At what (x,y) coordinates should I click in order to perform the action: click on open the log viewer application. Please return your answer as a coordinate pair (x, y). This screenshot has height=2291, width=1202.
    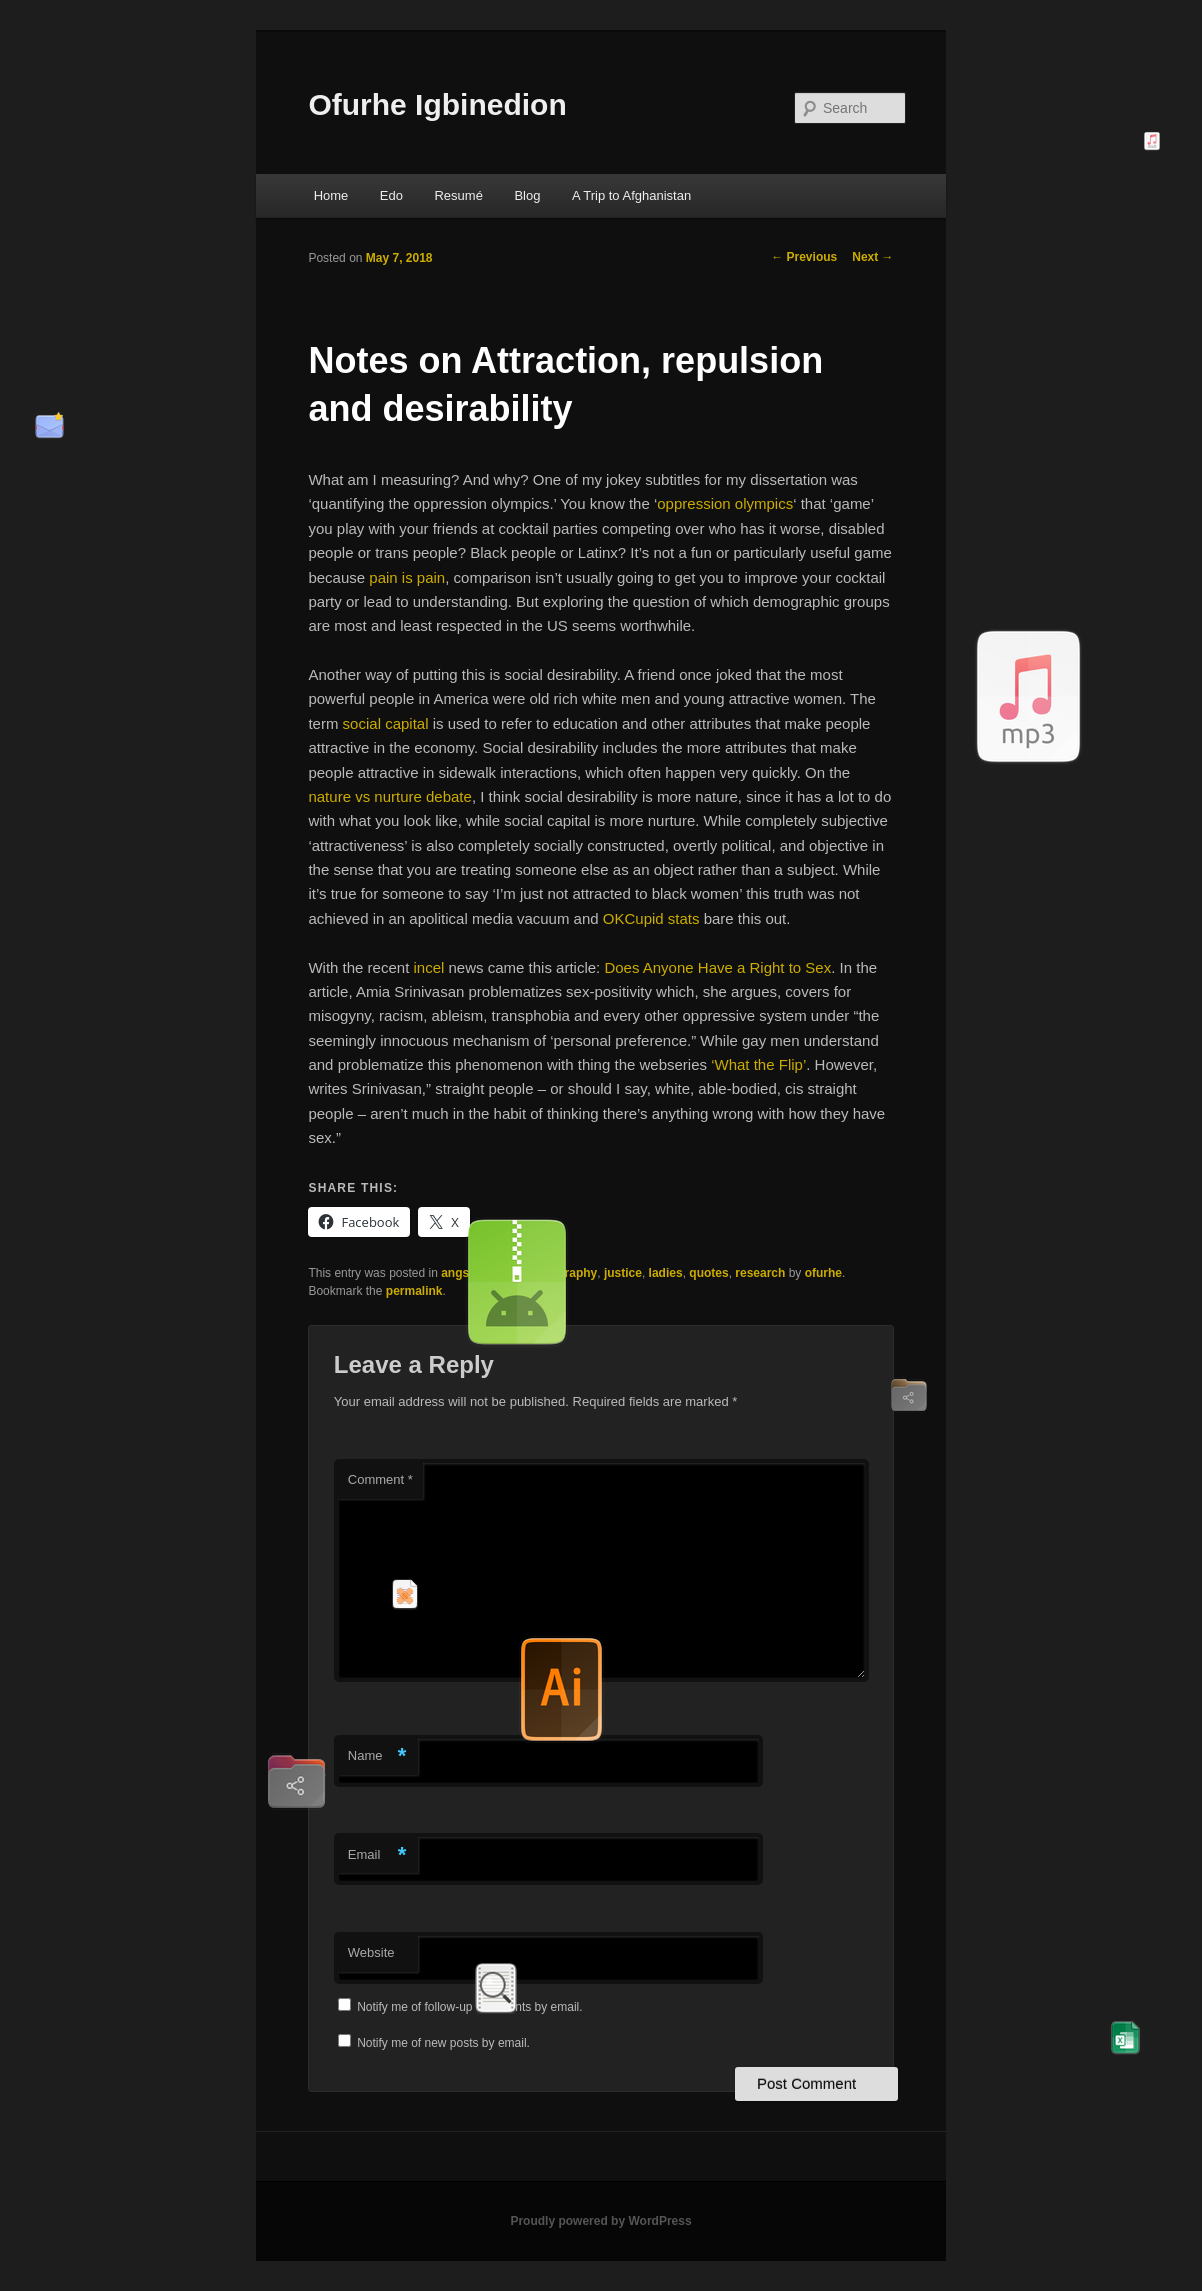
    Looking at the image, I should click on (496, 1988).